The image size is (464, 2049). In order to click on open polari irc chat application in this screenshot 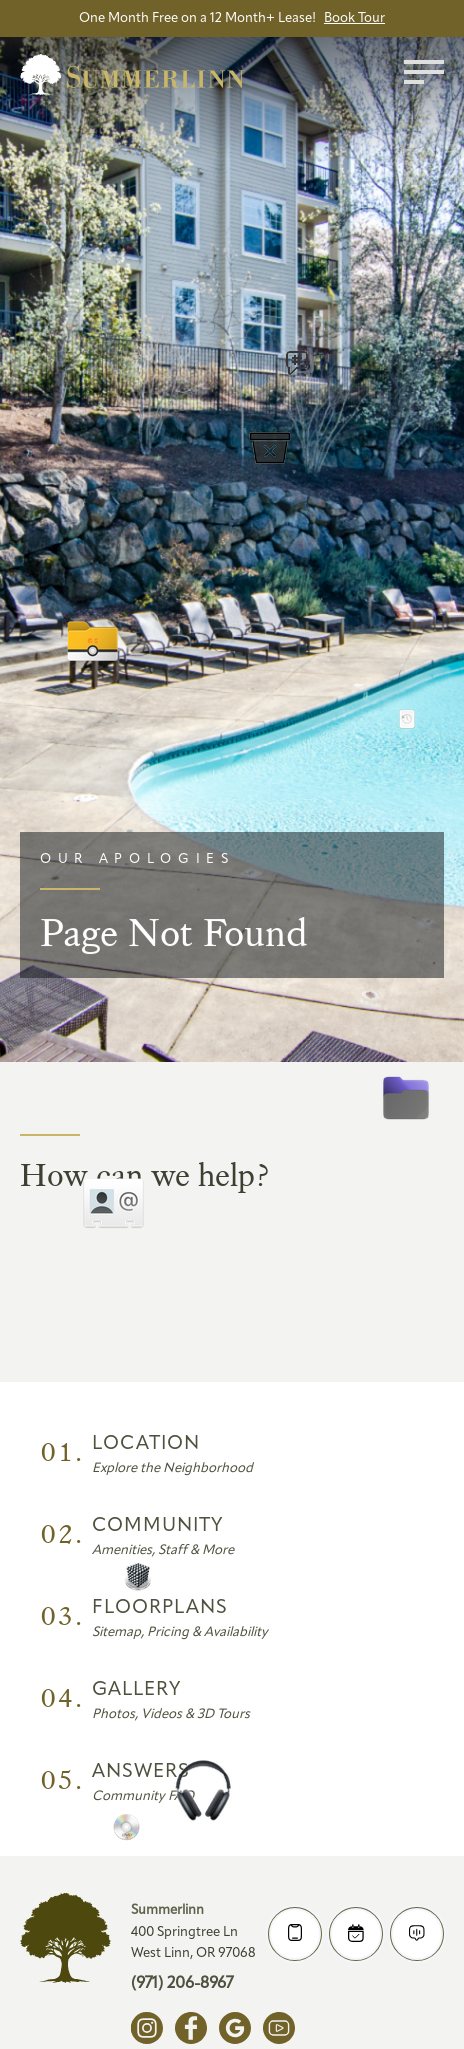, I will do `click(300, 365)`.